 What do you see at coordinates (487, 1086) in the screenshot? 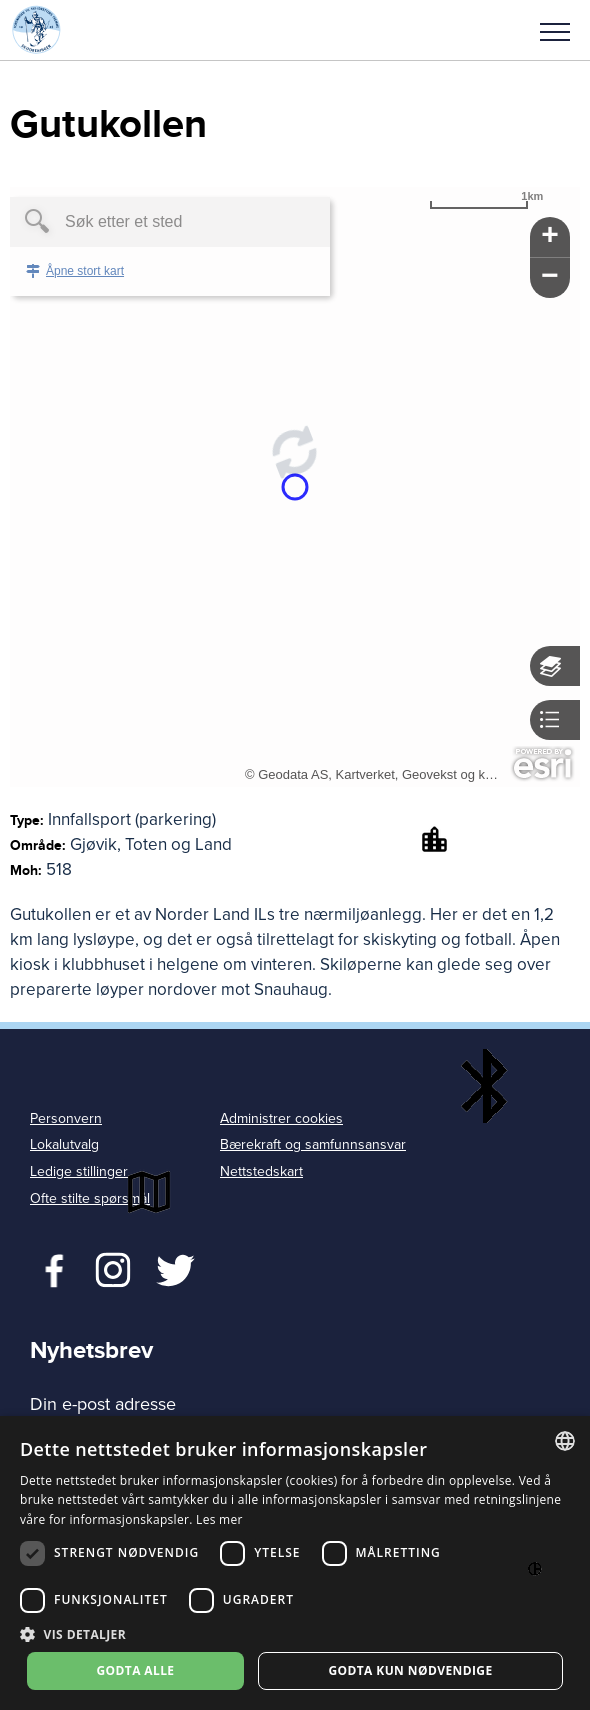
I see `toggle bluetooth connectivity` at bounding box center [487, 1086].